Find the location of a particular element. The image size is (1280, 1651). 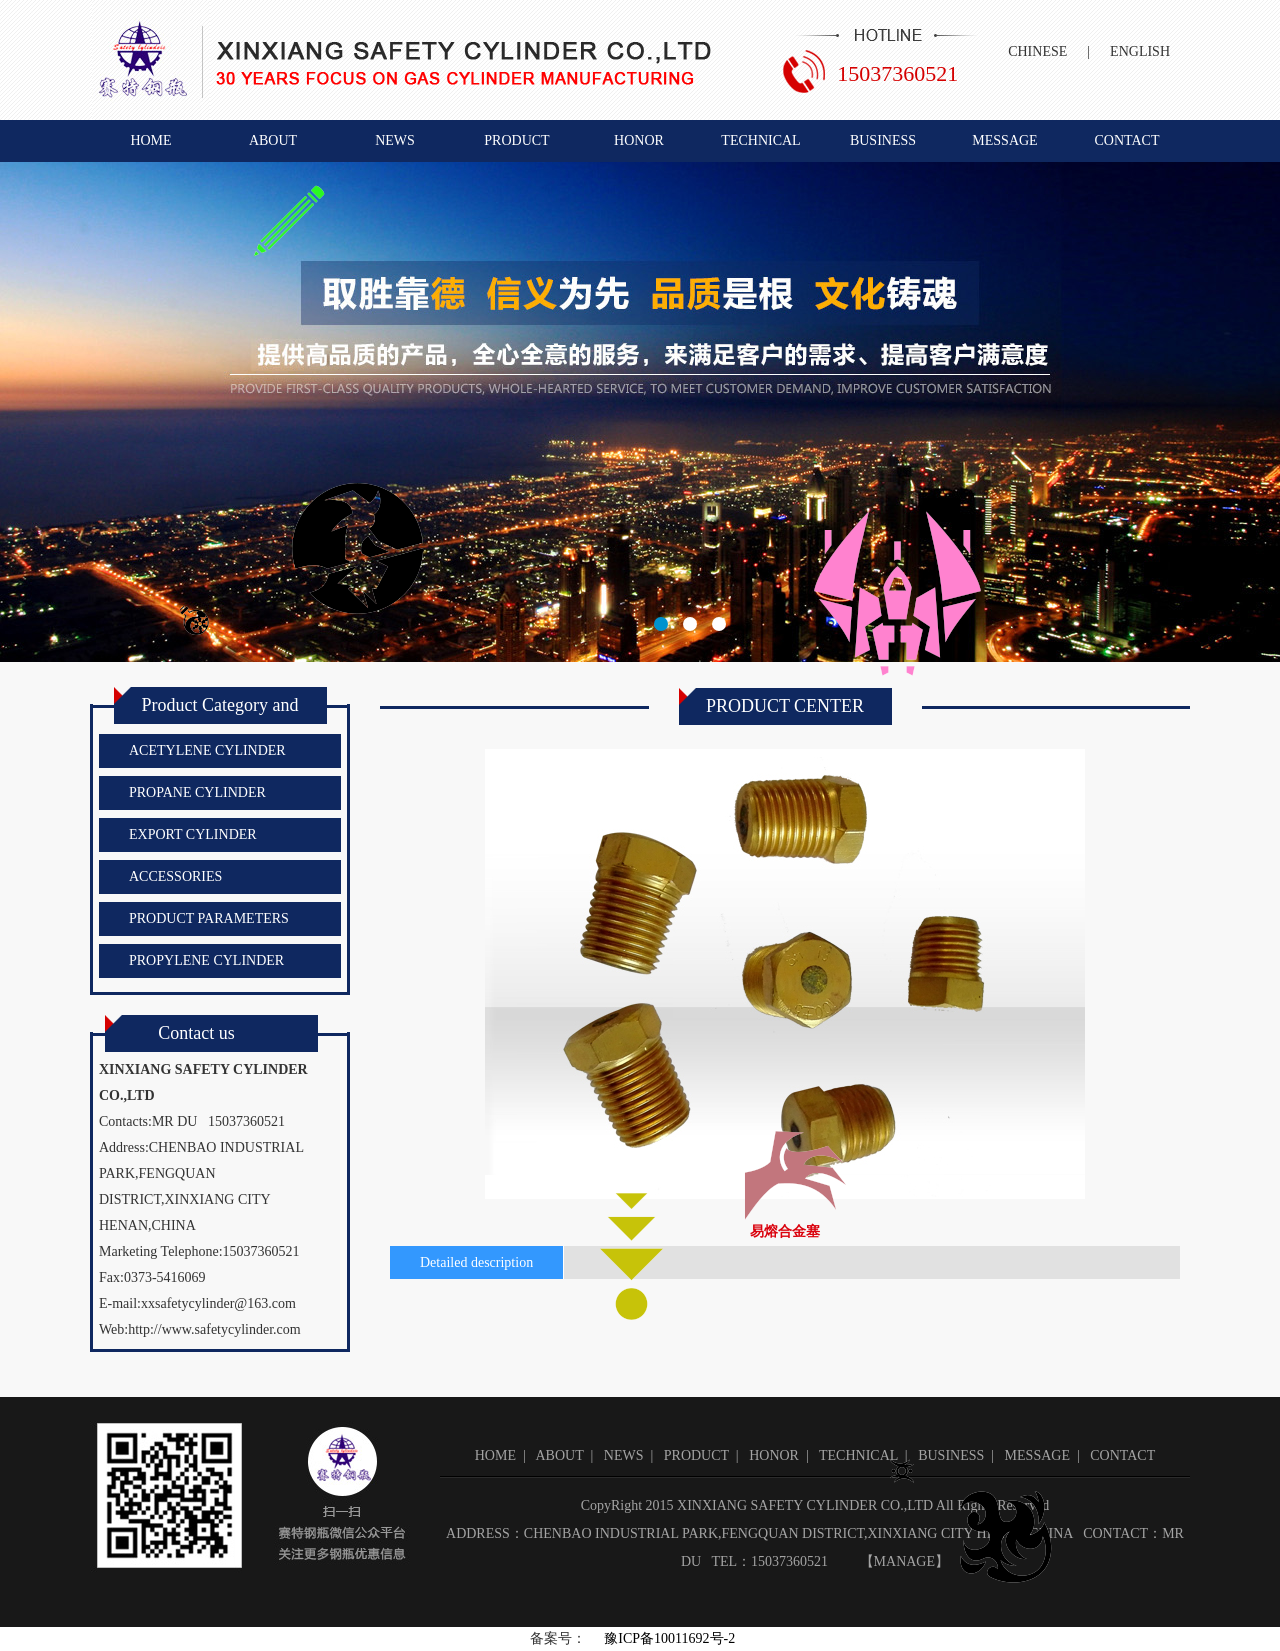

select evil or dark faction in game is located at coordinates (795, 1176).